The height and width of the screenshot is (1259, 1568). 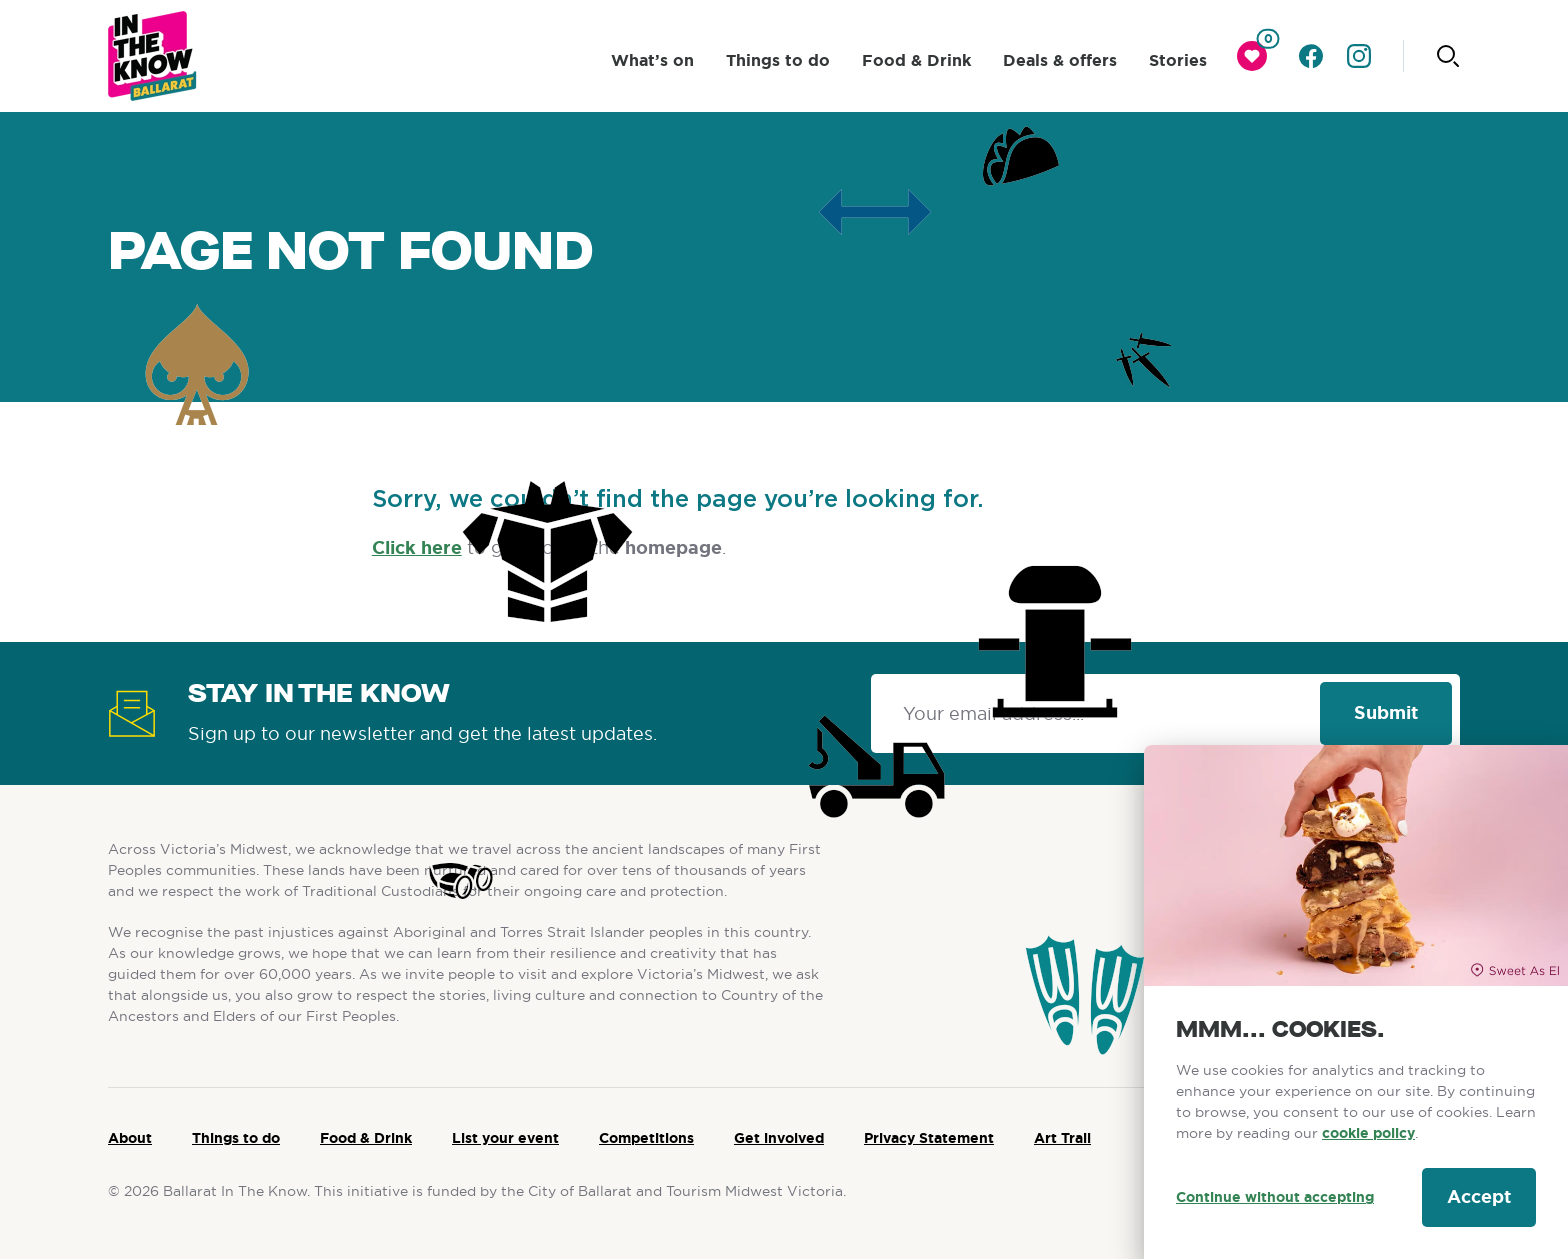 What do you see at coordinates (197, 363) in the screenshot?
I see `indicates death or game over in a card game` at bounding box center [197, 363].